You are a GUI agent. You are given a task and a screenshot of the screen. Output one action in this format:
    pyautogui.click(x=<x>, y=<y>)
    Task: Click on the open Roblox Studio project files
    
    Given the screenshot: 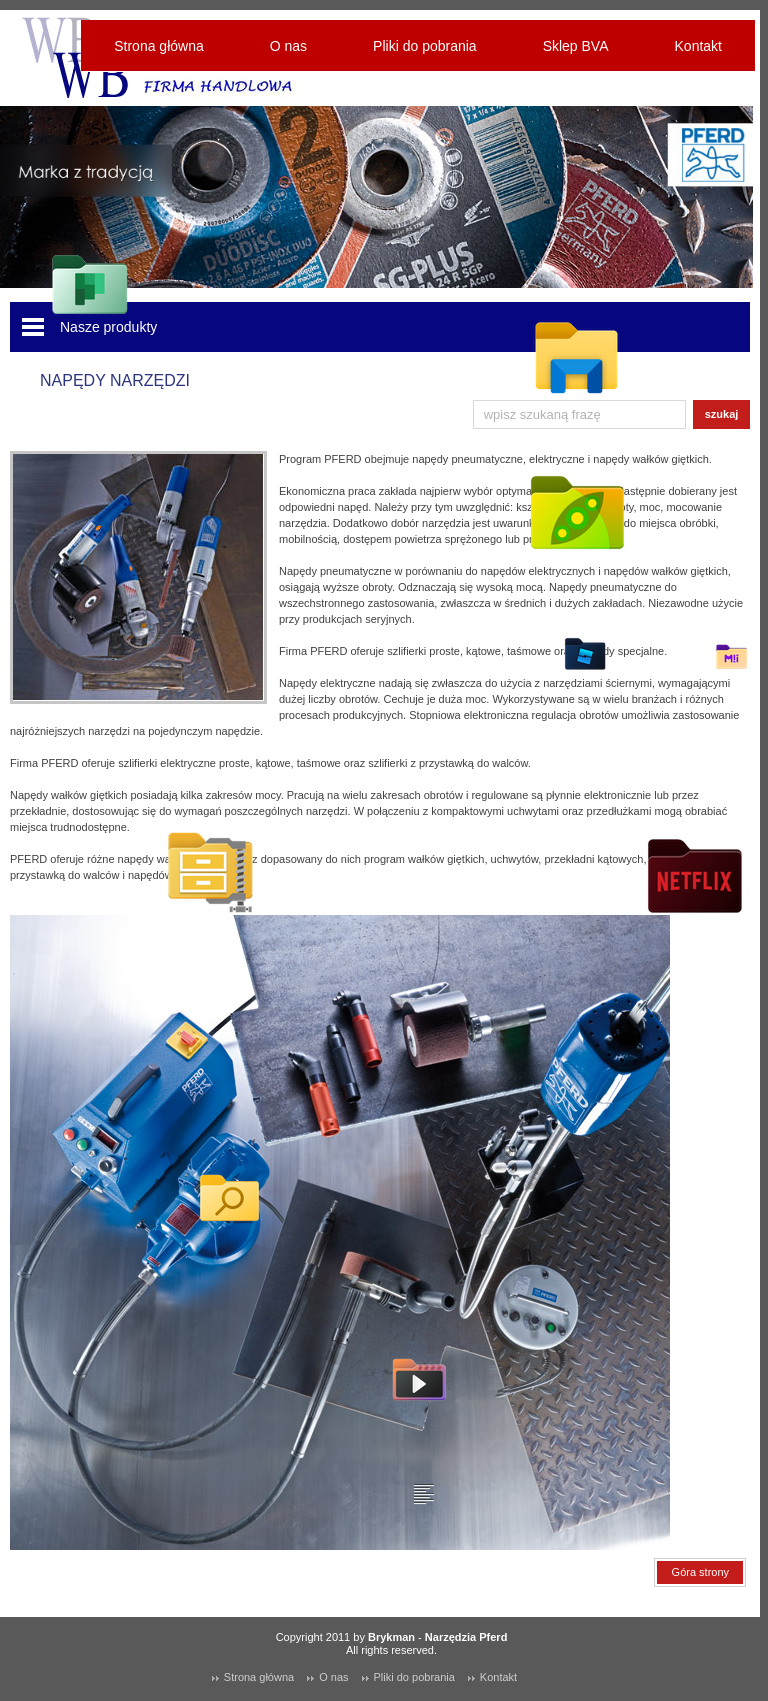 What is the action you would take?
    pyautogui.click(x=585, y=655)
    